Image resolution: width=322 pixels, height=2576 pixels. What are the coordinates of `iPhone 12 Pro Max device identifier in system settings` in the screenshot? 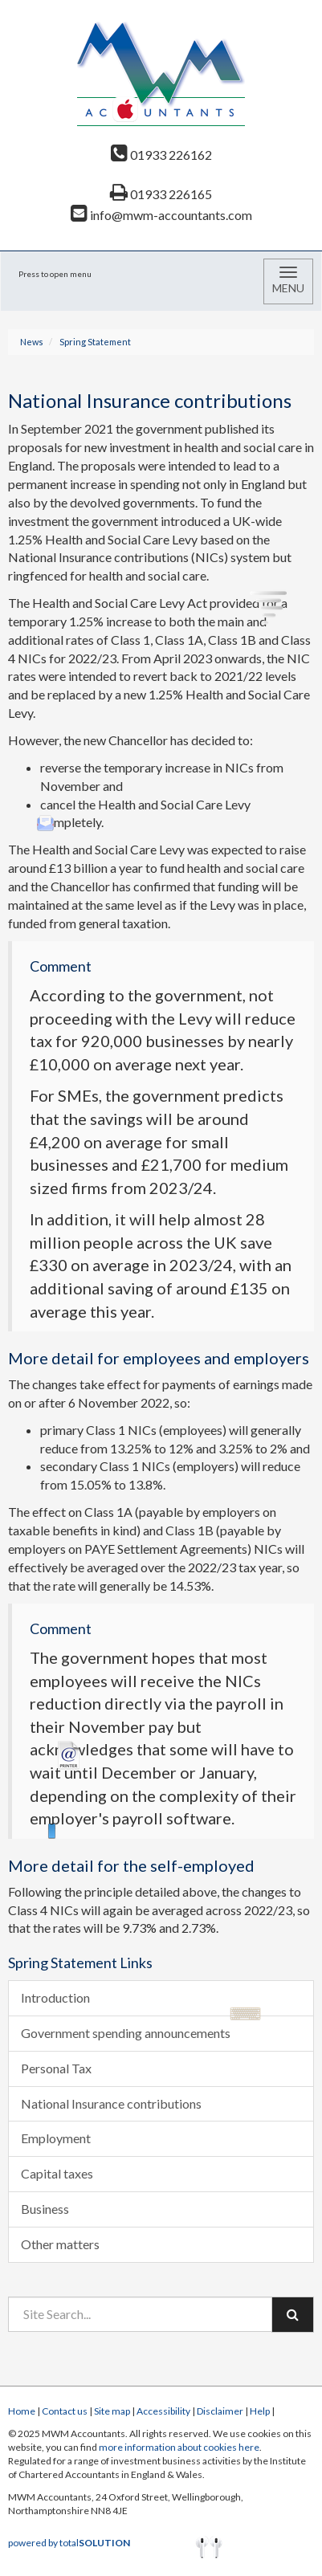 It's located at (51, 1831).